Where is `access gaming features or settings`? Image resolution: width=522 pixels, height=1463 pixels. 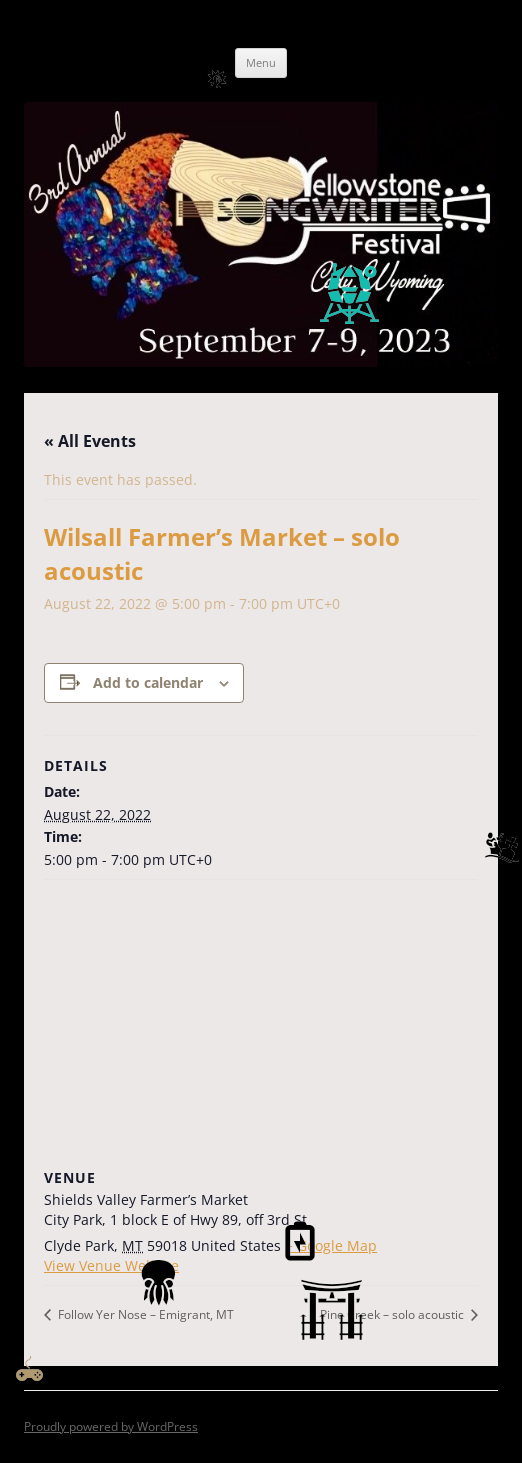
access gaming features or settings is located at coordinates (29, 1369).